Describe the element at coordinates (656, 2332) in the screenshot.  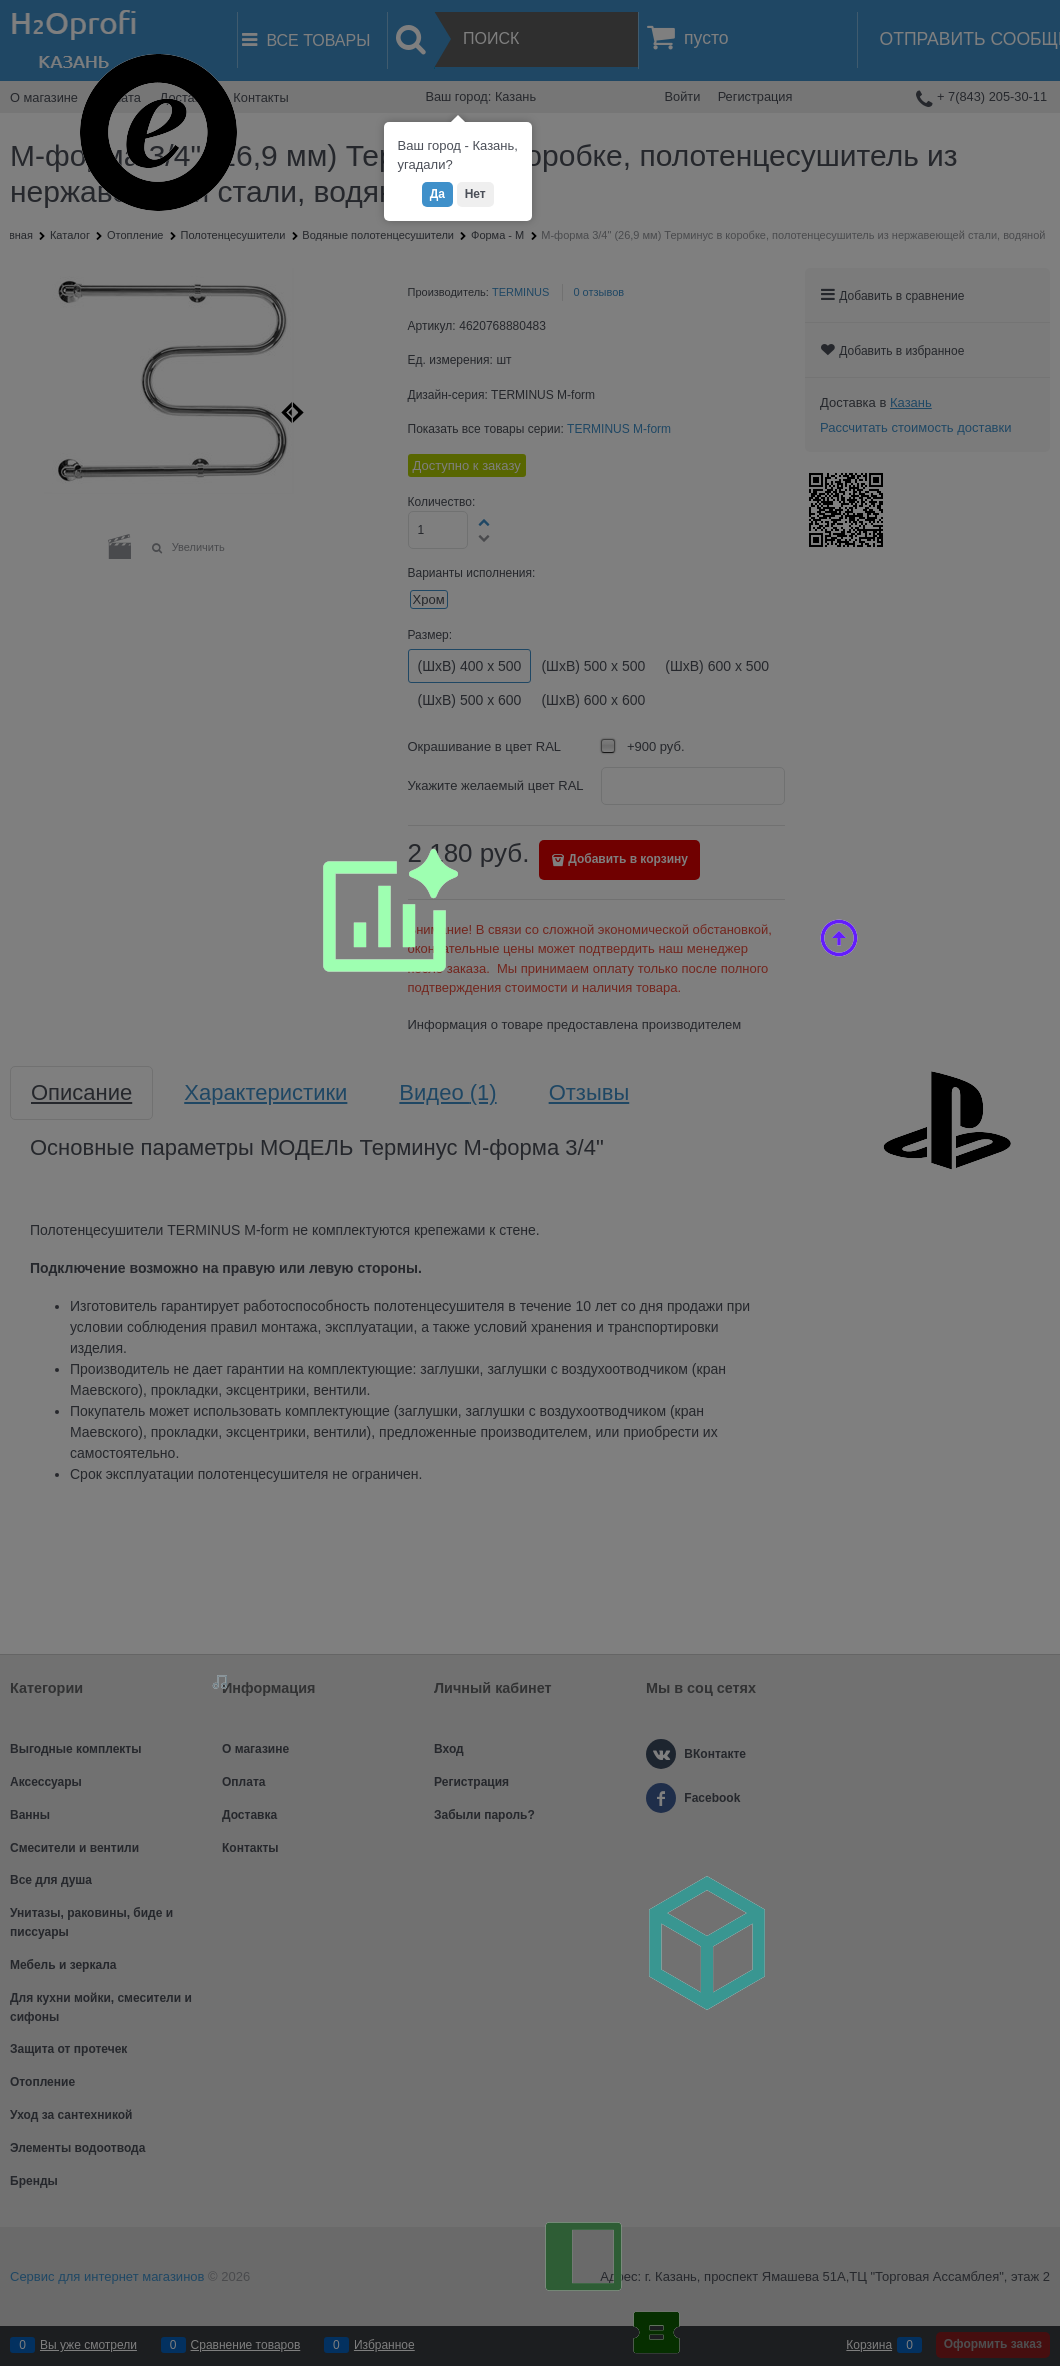
I see `view available coupons or discounts` at that location.